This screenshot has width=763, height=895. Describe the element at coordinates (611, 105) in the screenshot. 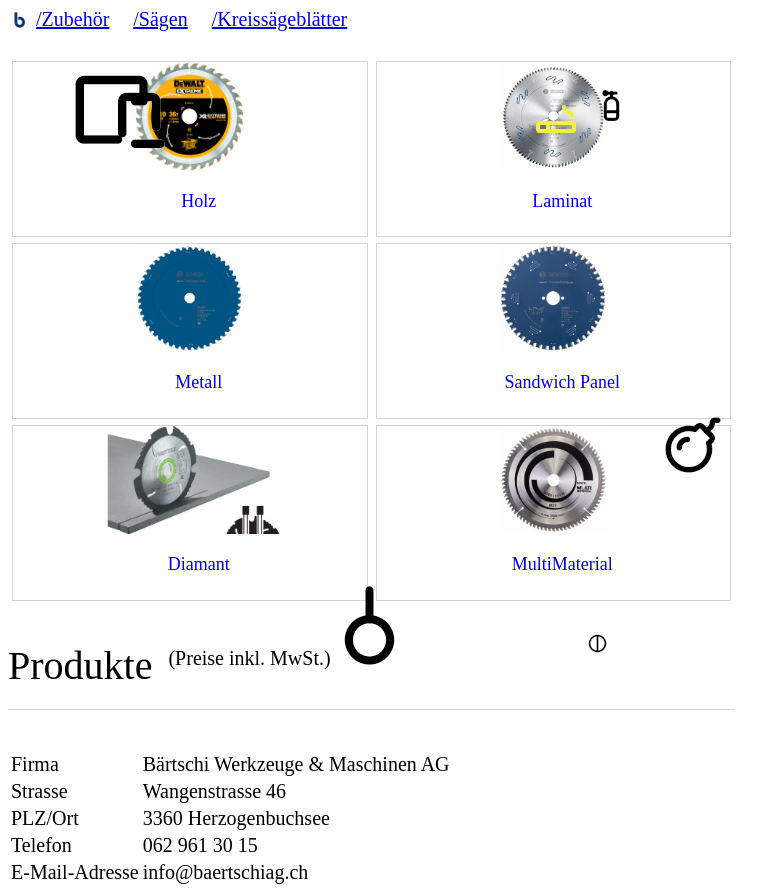

I see `access scuba diving equipment or gear` at that location.